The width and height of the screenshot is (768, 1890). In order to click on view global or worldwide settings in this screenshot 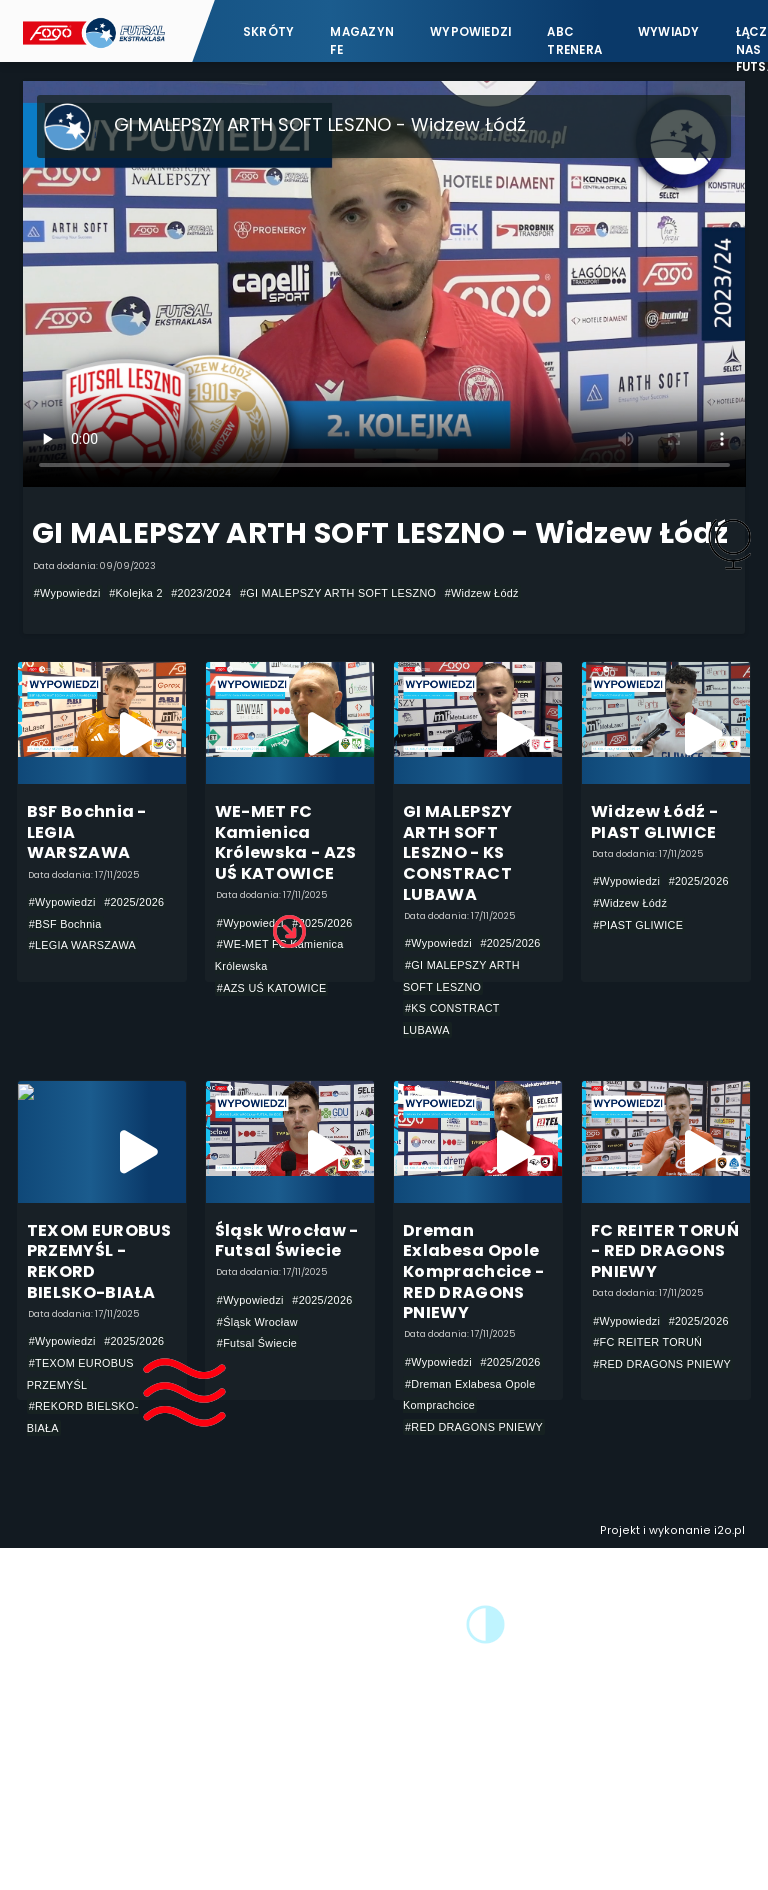, I will do `click(731, 542)`.